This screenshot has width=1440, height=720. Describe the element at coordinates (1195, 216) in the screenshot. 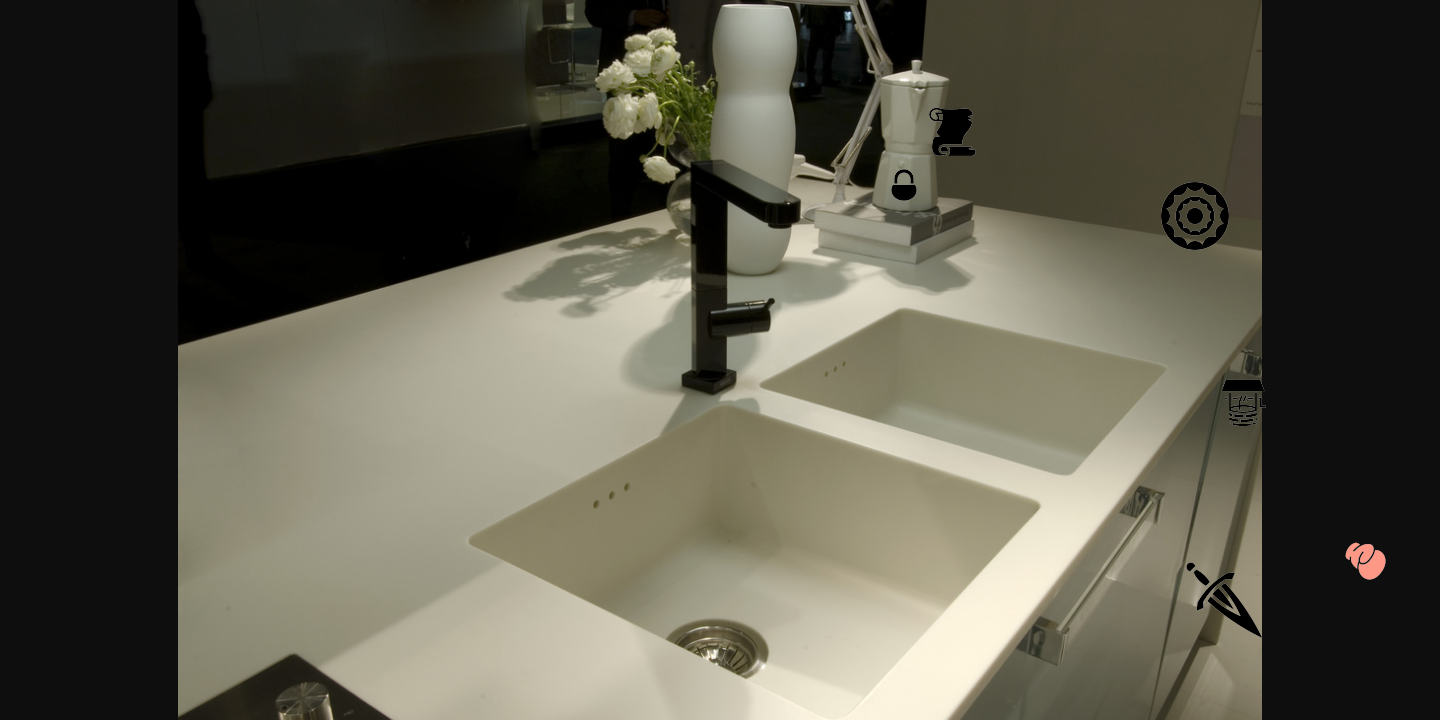

I see `settings or configuration gear icon` at that location.